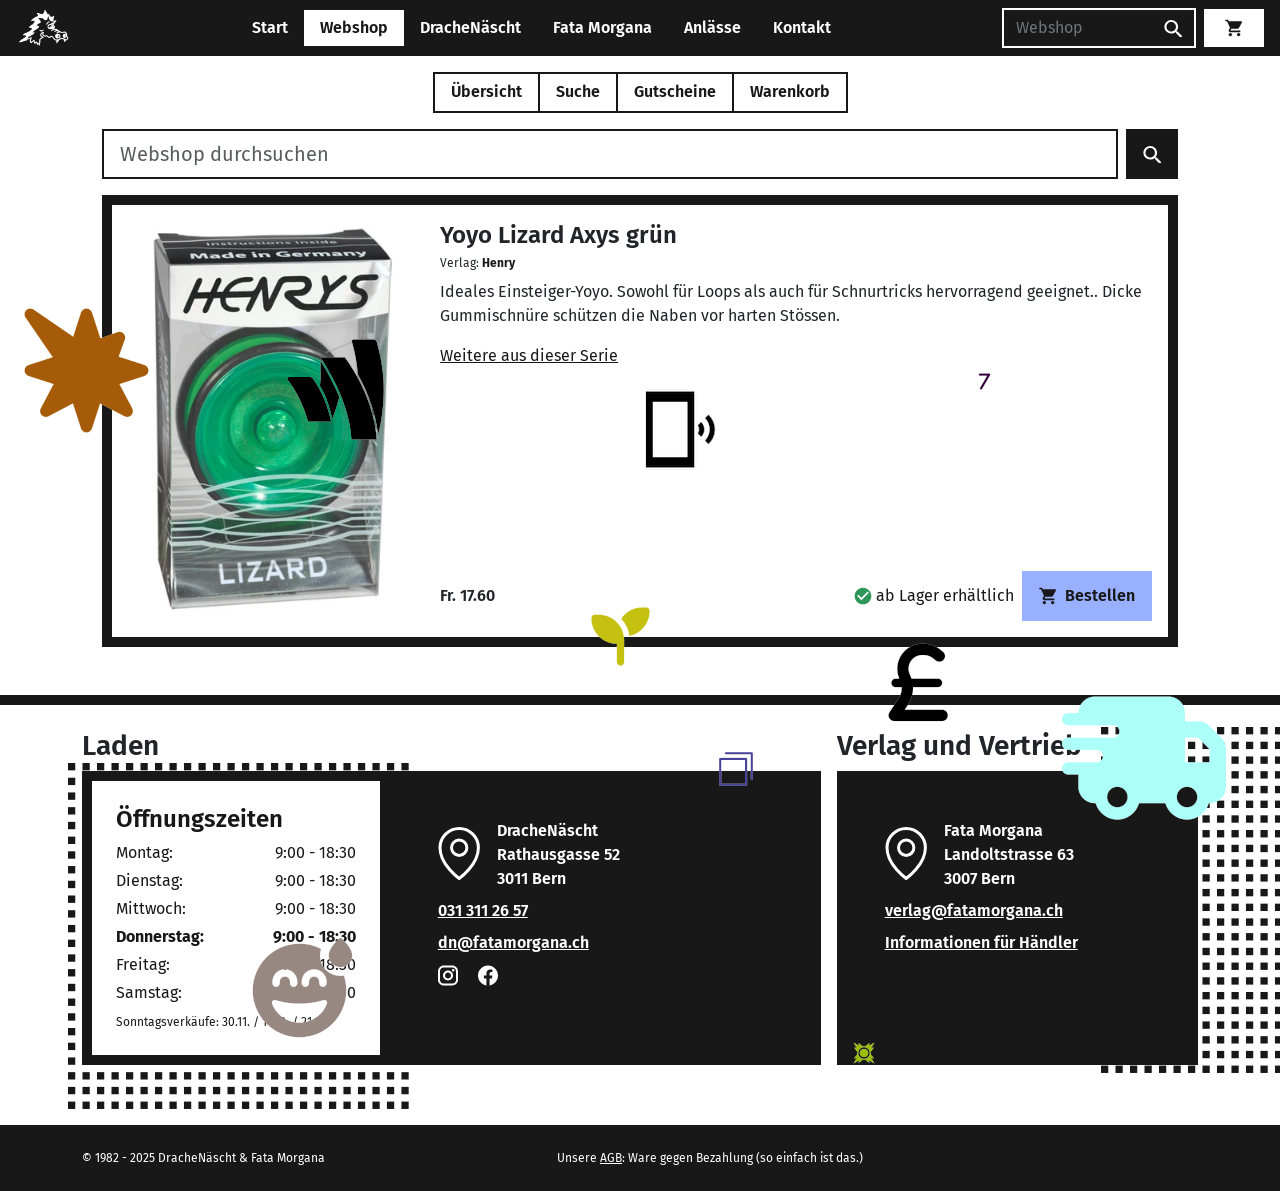 The height and width of the screenshot is (1191, 1280). What do you see at coordinates (919, 681) in the screenshot?
I see `indicates british pound sterling currency` at bounding box center [919, 681].